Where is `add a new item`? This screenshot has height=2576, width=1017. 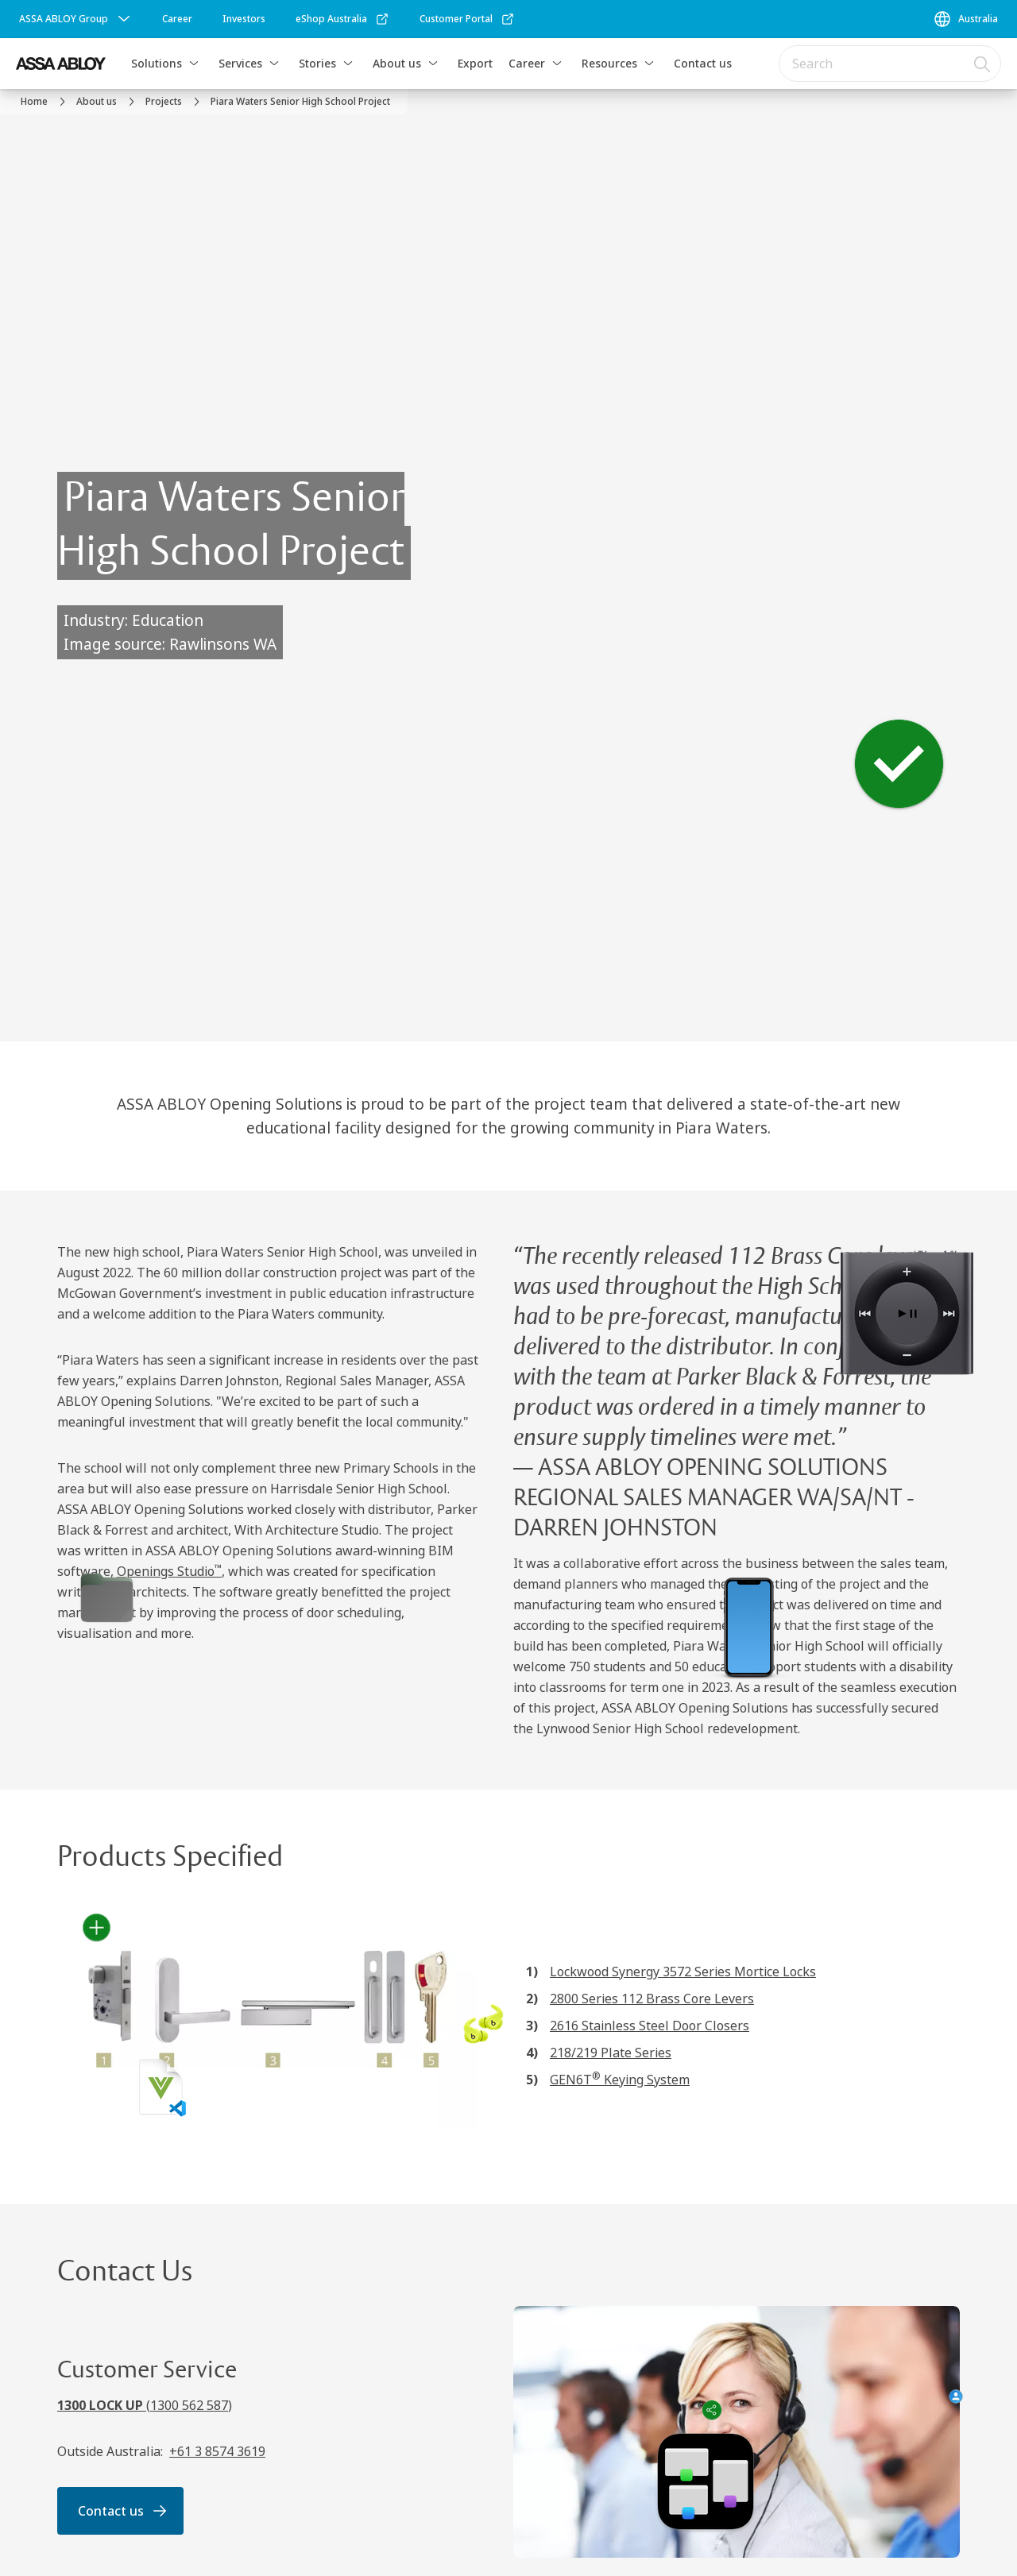 add a new item is located at coordinates (96, 1927).